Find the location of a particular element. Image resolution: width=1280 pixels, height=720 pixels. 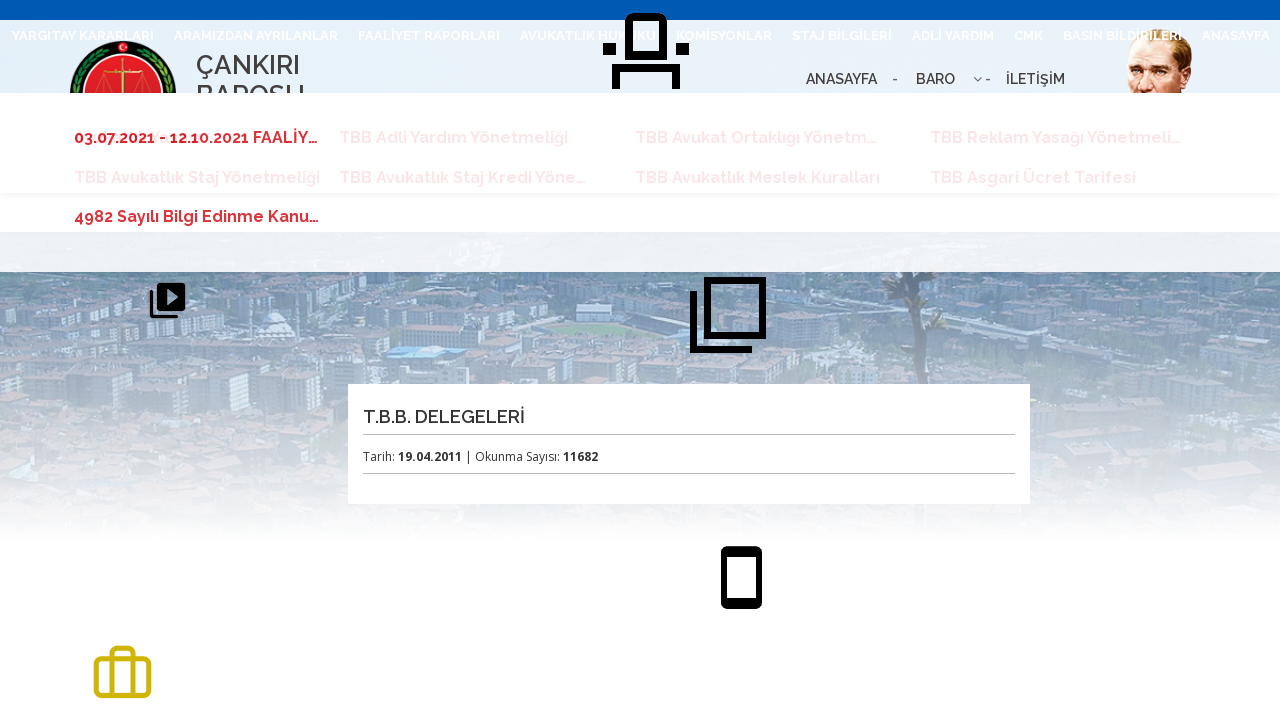

access work or business-related features is located at coordinates (122, 674).